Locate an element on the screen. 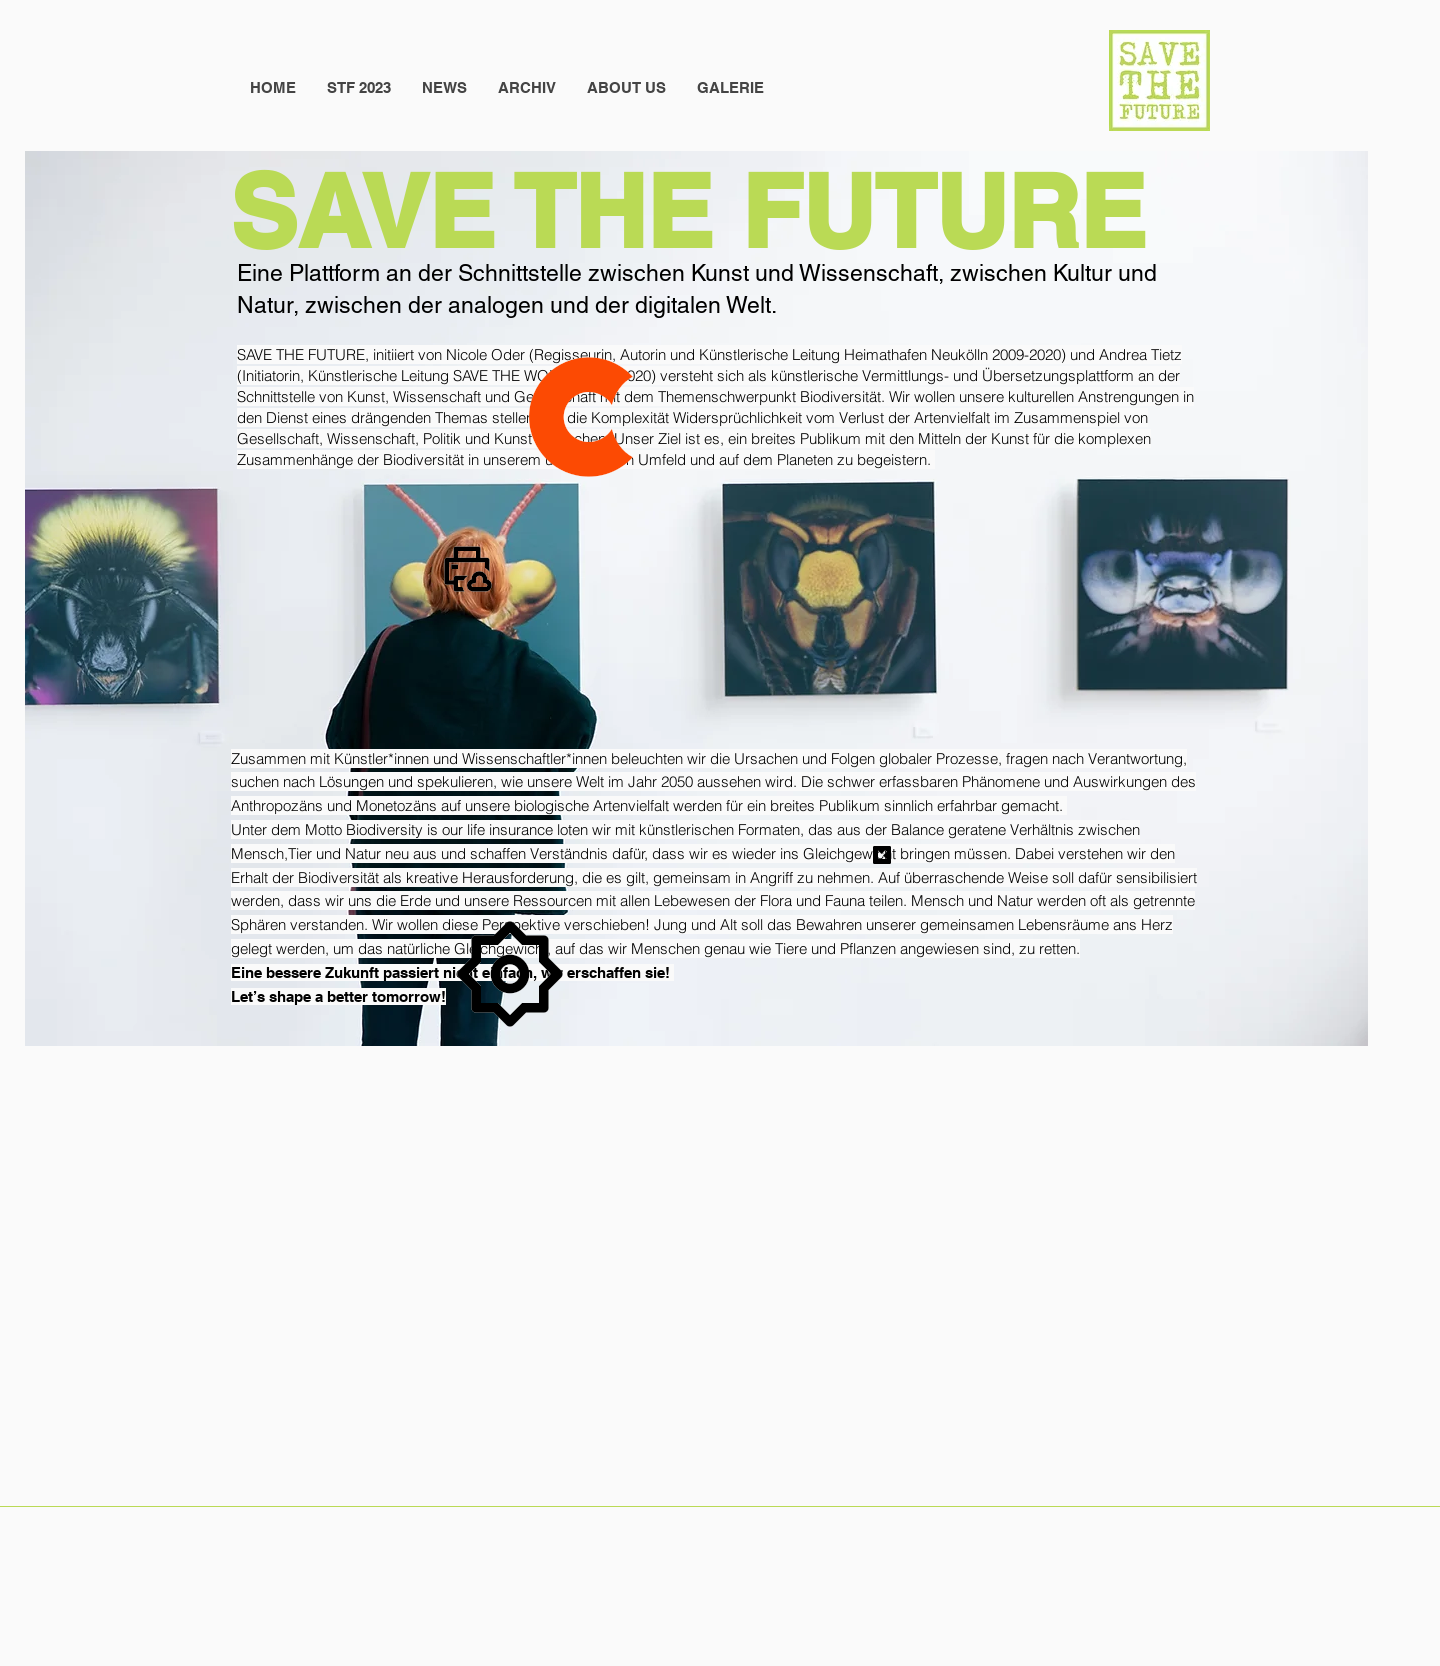  navigate to previous or lower-level content is located at coordinates (882, 855).